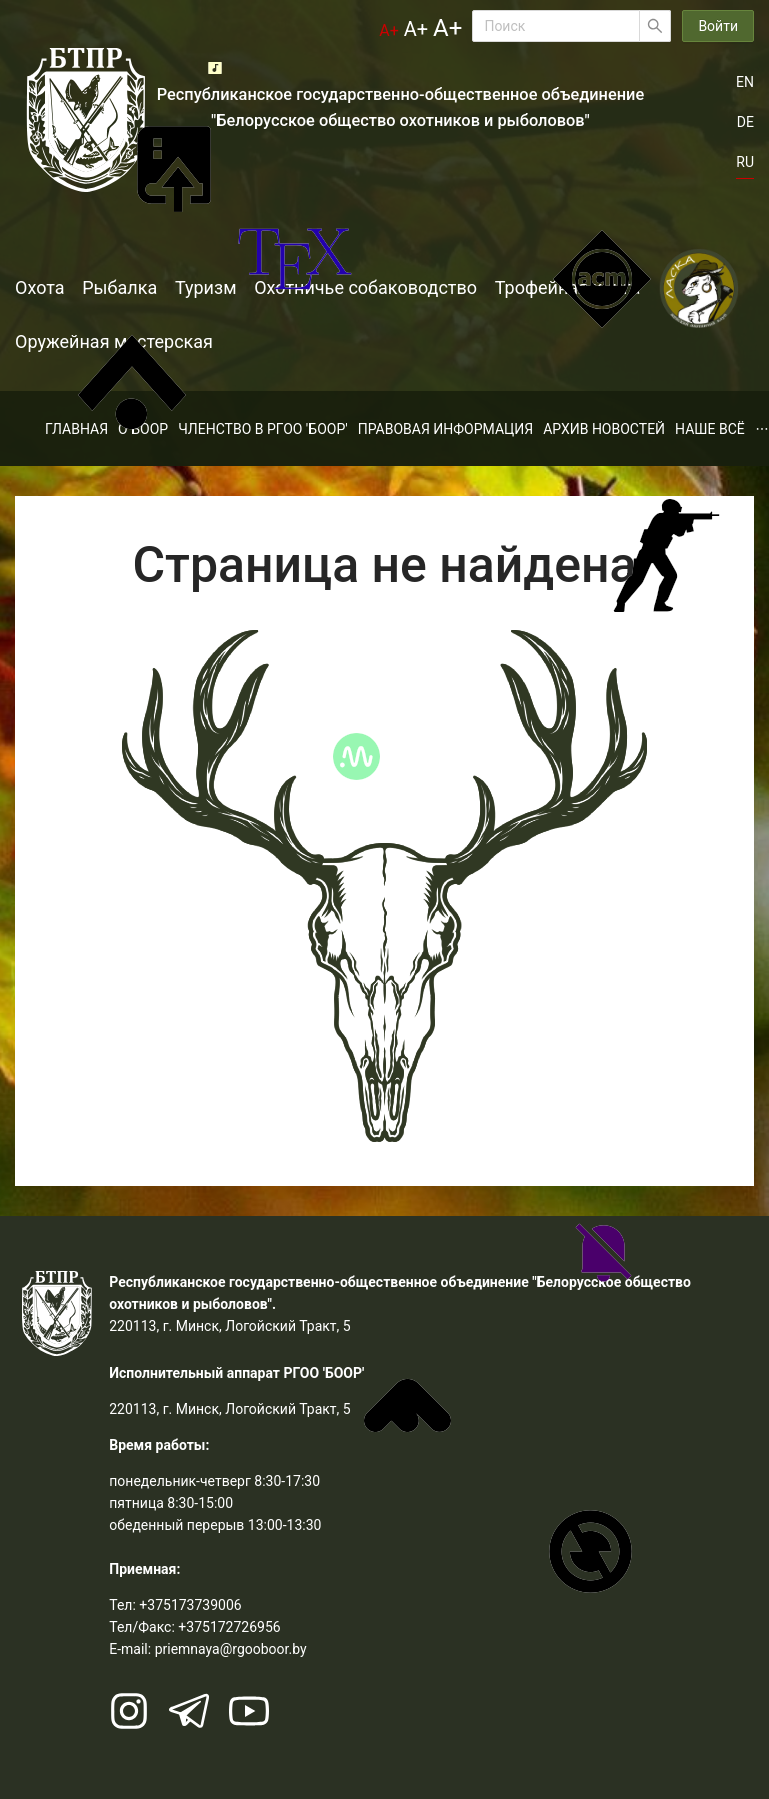 This screenshot has width=769, height=1799. What do you see at coordinates (666, 555) in the screenshot?
I see `launch counter-strike game` at bounding box center [666, 555].